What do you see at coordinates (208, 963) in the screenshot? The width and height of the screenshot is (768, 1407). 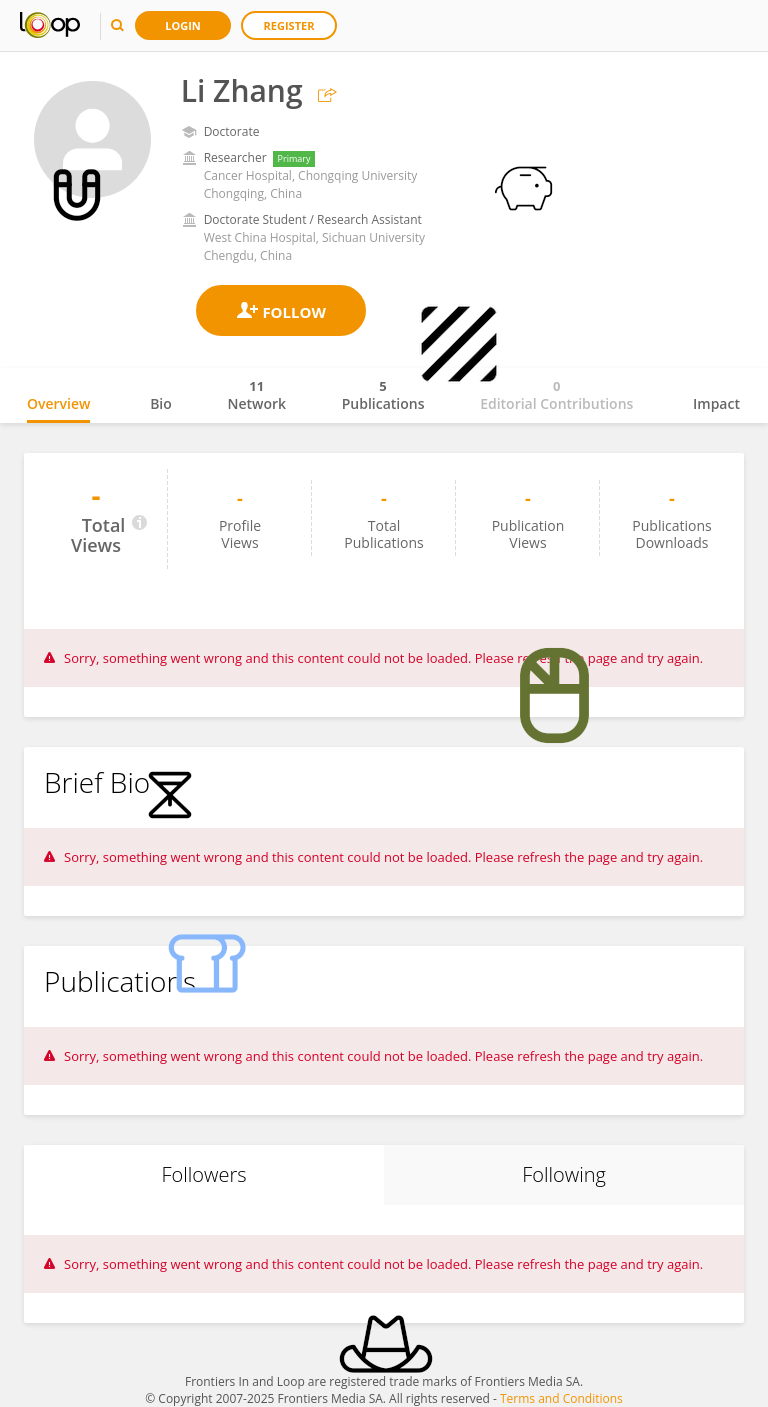 I see `browse bakery or bread products` at bounding box center [208, 963].